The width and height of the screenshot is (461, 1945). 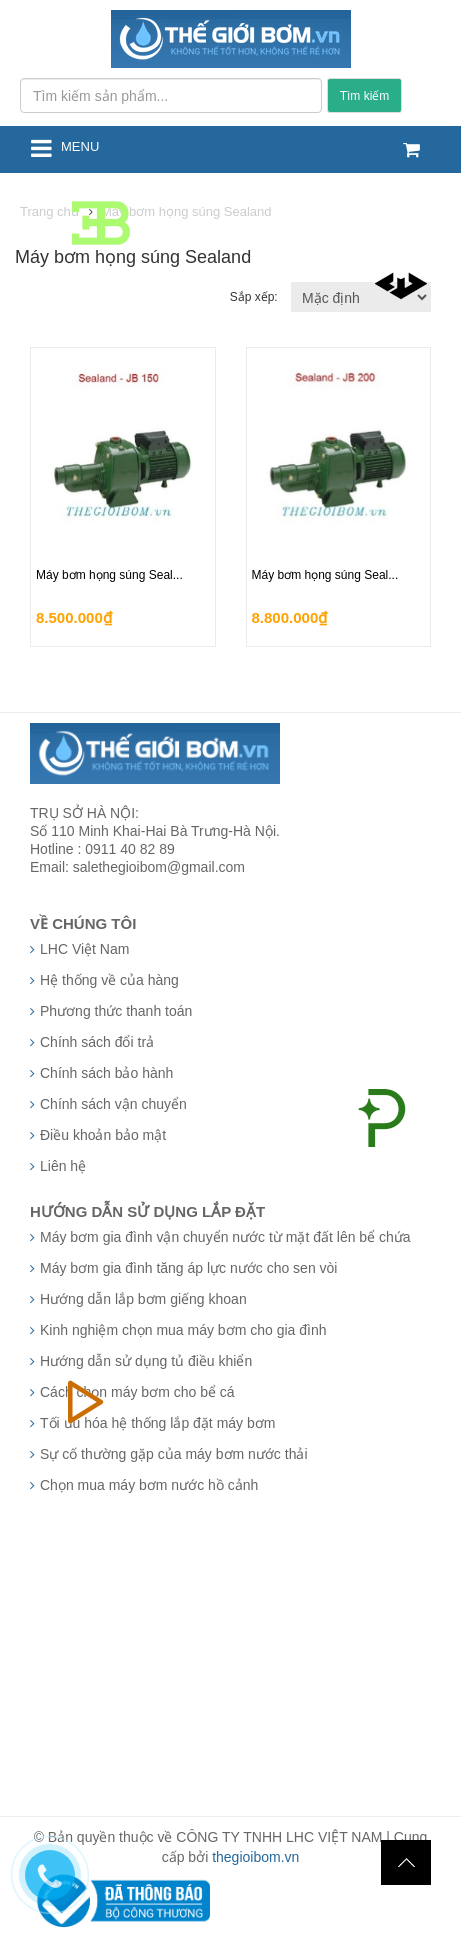 What do you see at coordinates (401, 286) in the screenshot?
I see `basic attention token (bat) cryptocurrency logo` at bounding box center [401, 286].